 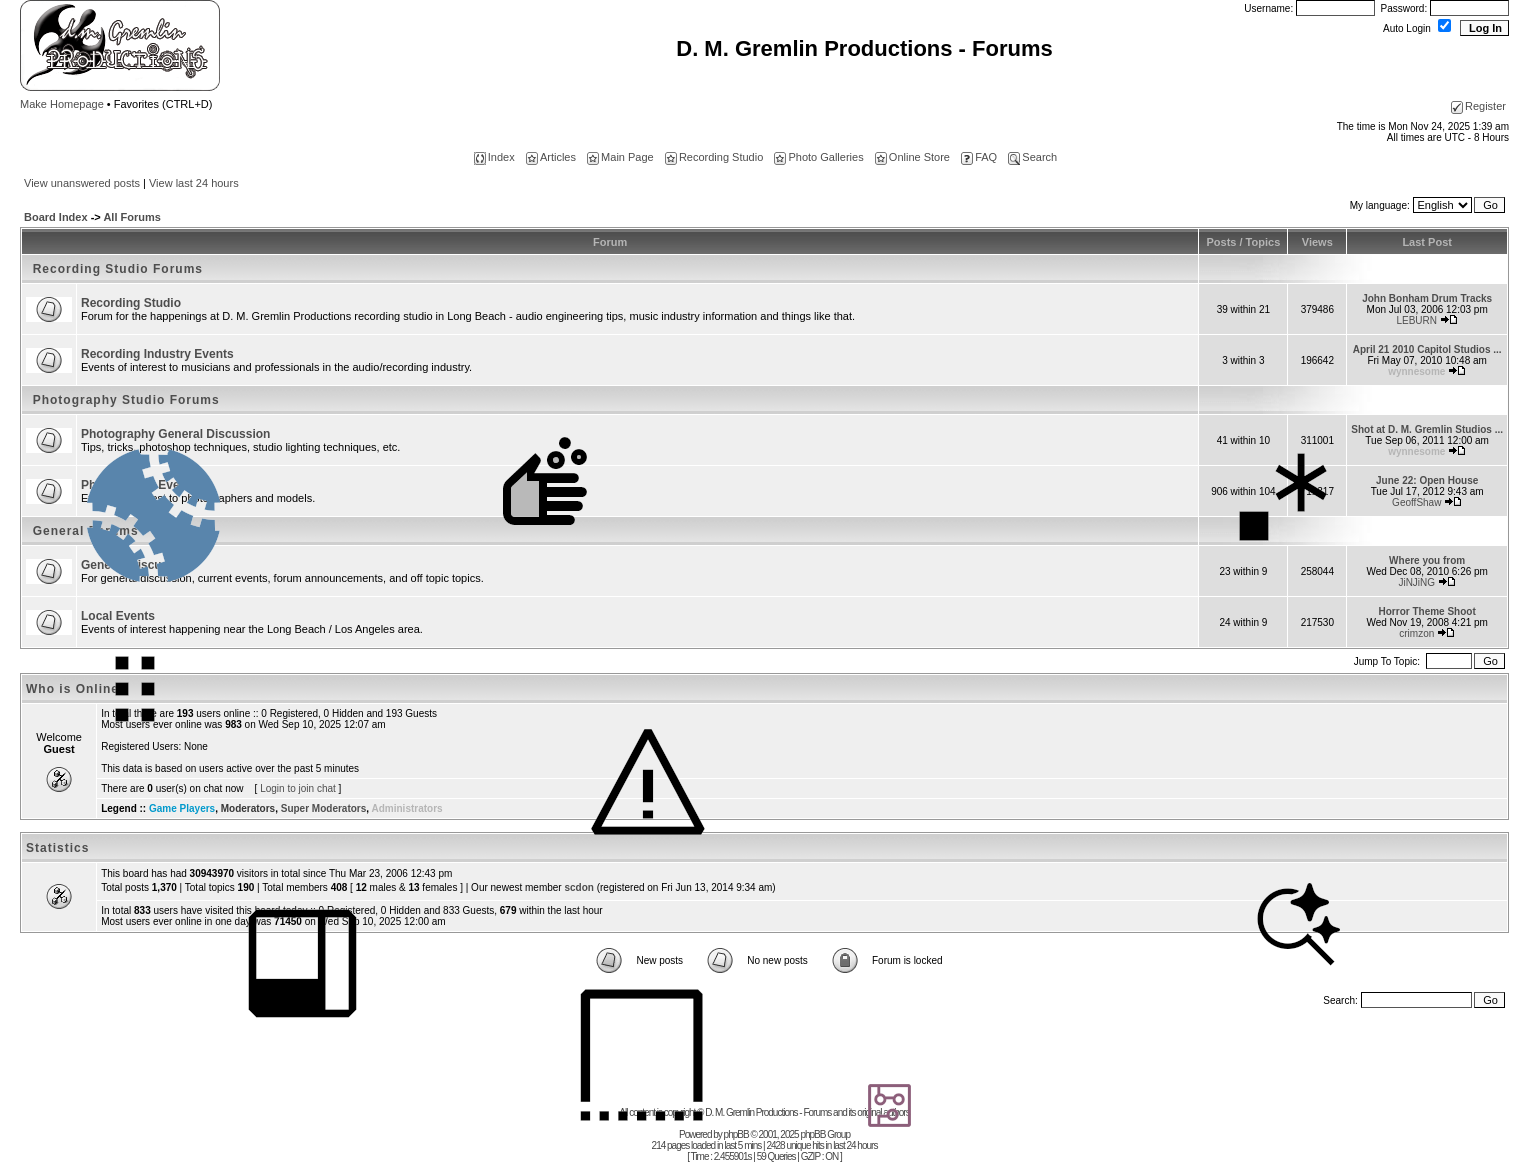 What do you see at coordinates (1296, 927) in the screenshot?
I see `search with AI-powered suggestions` at bounding box center [1296, 927].